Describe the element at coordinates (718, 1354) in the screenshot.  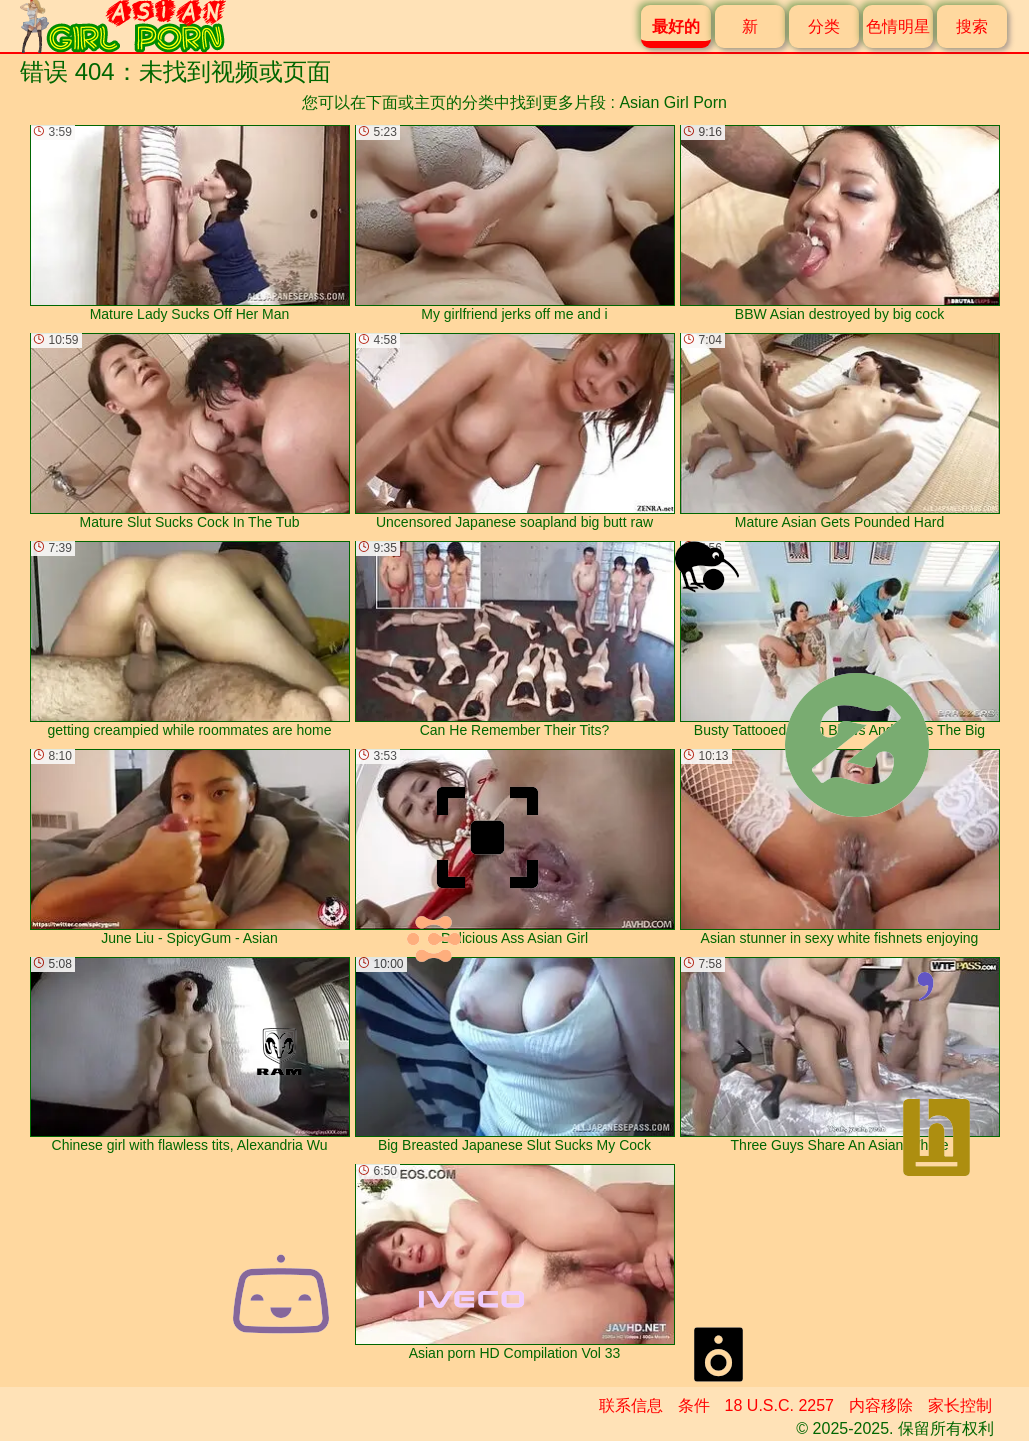
I see `adjust speaker or audio output settings` at that location.